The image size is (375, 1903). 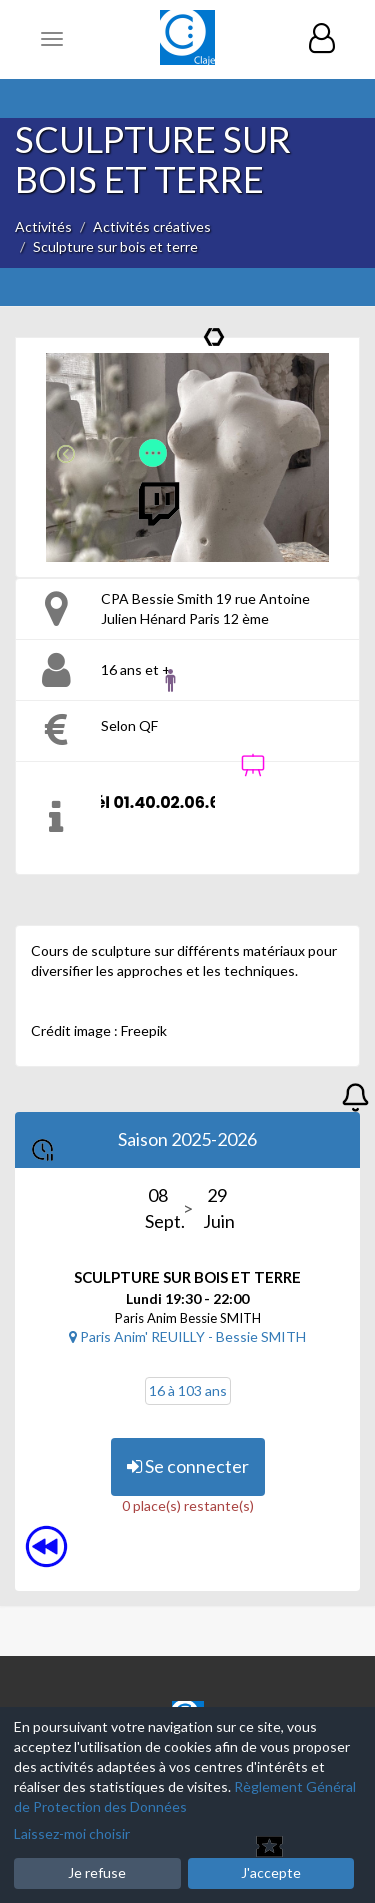 What do you see at coordinates (159, 504) in the screenshot?
I see `open Twitch app` at bounding box center [159, 504].